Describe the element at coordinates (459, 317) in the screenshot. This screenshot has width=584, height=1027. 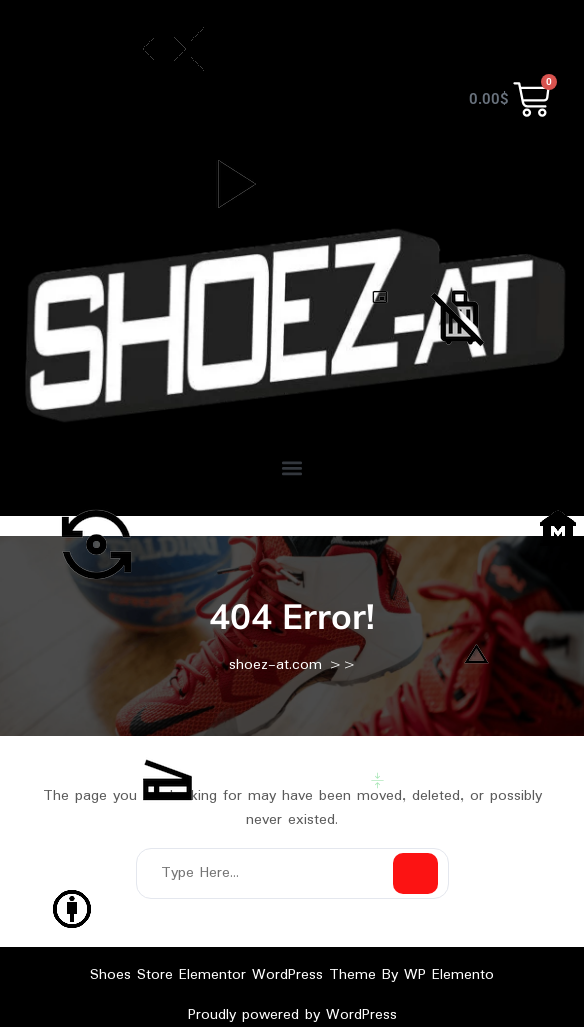
I see `no luggage allowed in this area` at that location.